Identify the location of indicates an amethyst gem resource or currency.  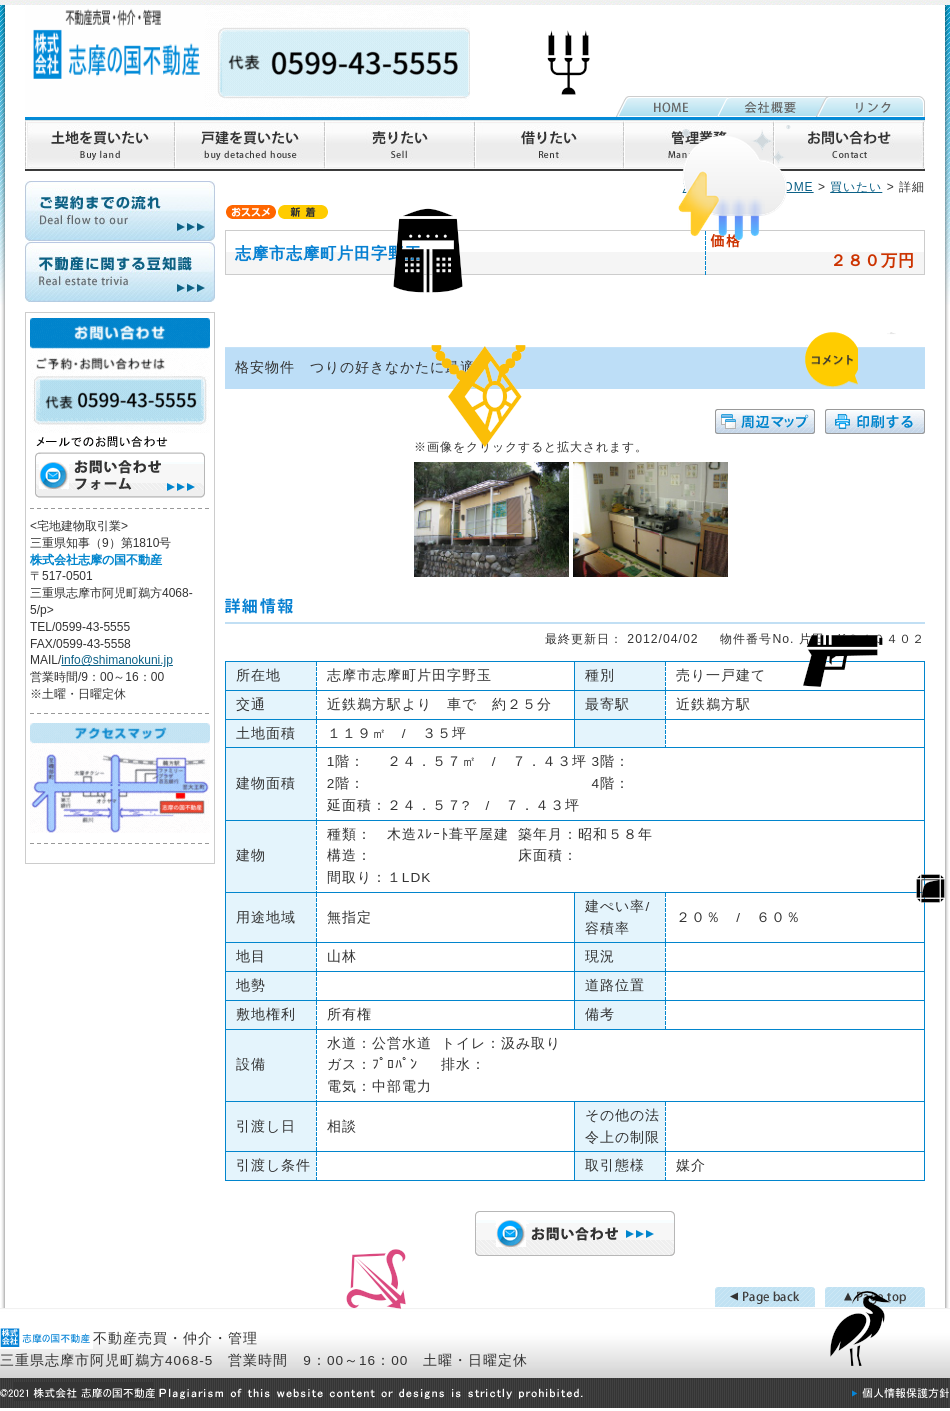
(930, 888).